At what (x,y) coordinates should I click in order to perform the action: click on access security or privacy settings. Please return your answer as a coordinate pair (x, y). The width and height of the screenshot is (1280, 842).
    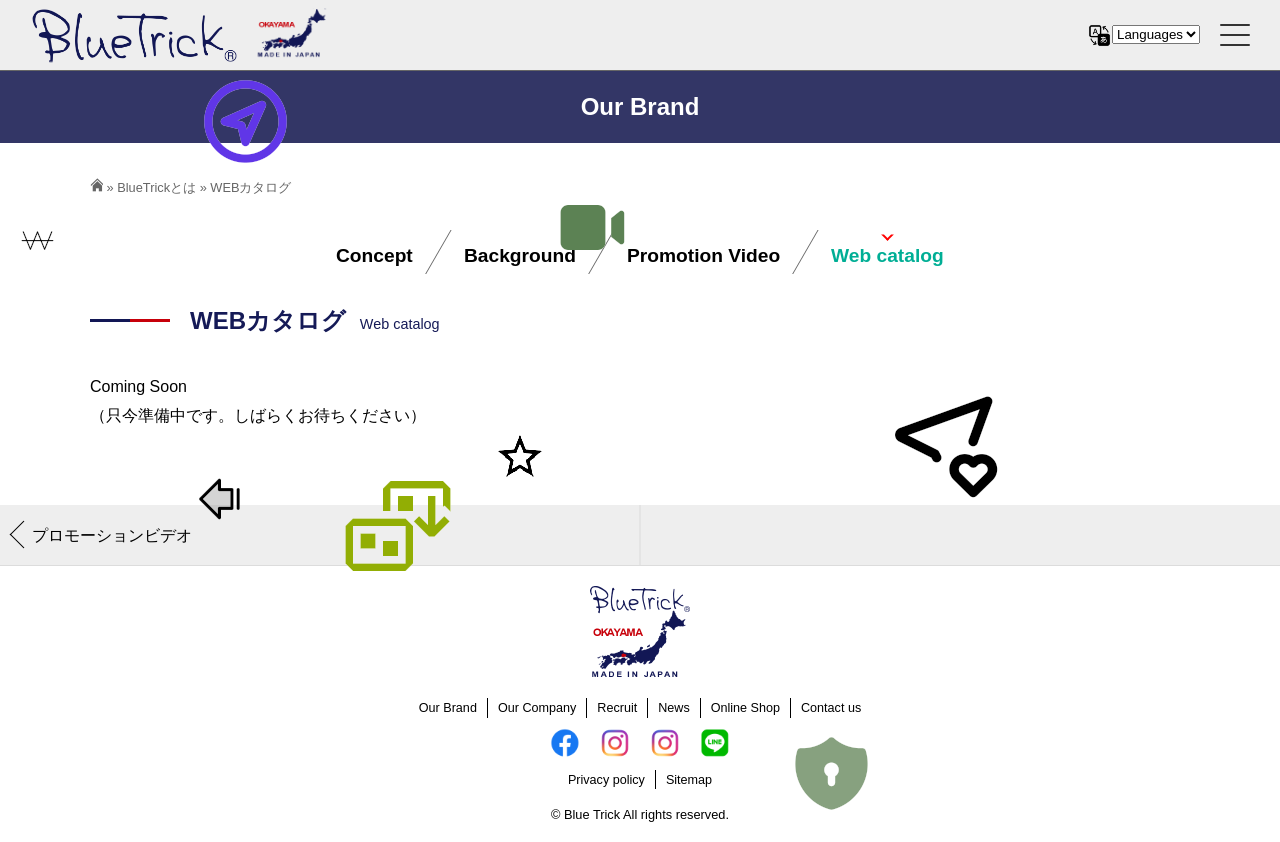
    Looking at the image, I should click on (831, 773).